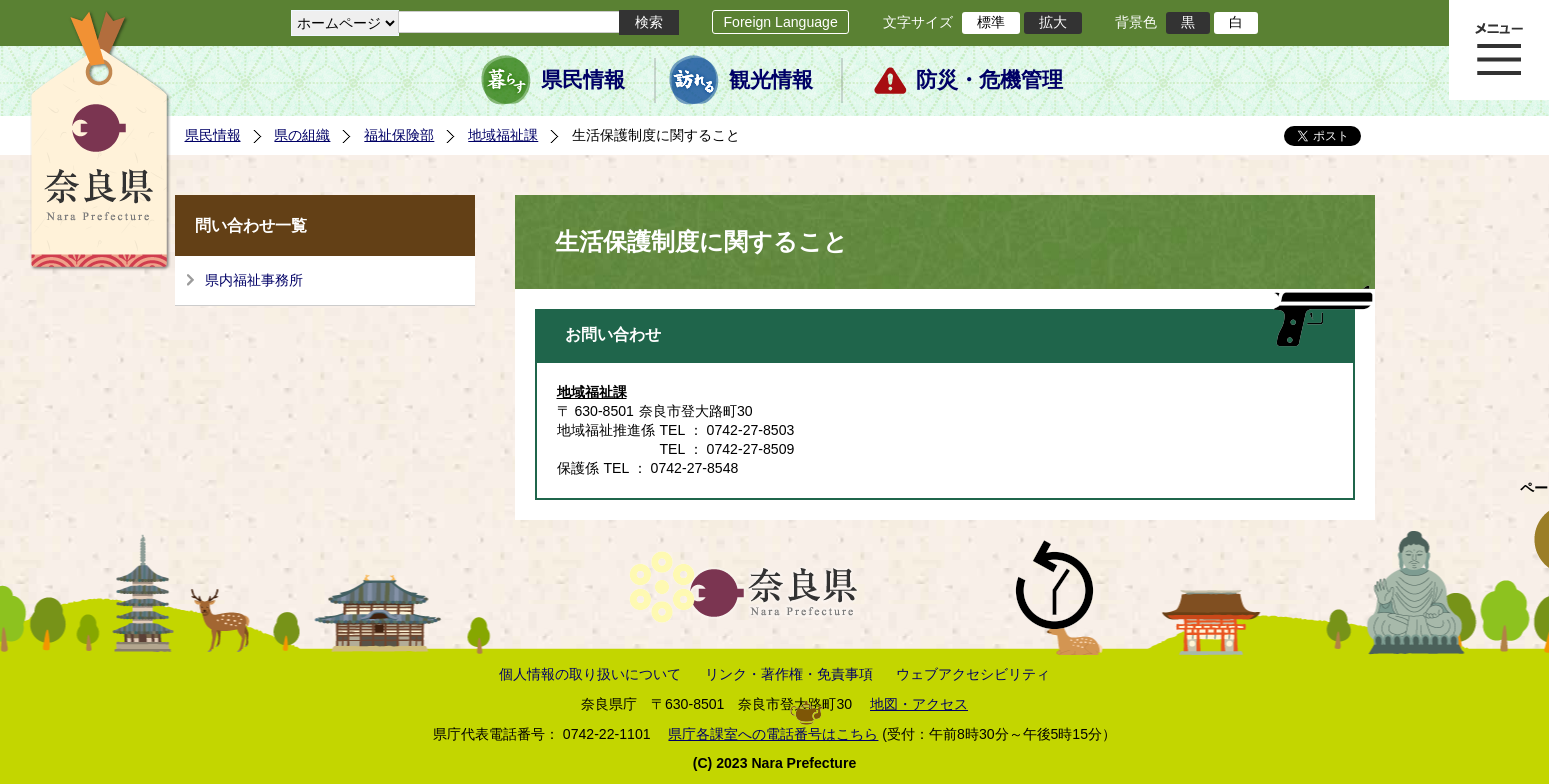 Image resolution: width=1549 pixels, height=784 pixels. I want to click on access tea or beverage-related features, so click(806, 712).